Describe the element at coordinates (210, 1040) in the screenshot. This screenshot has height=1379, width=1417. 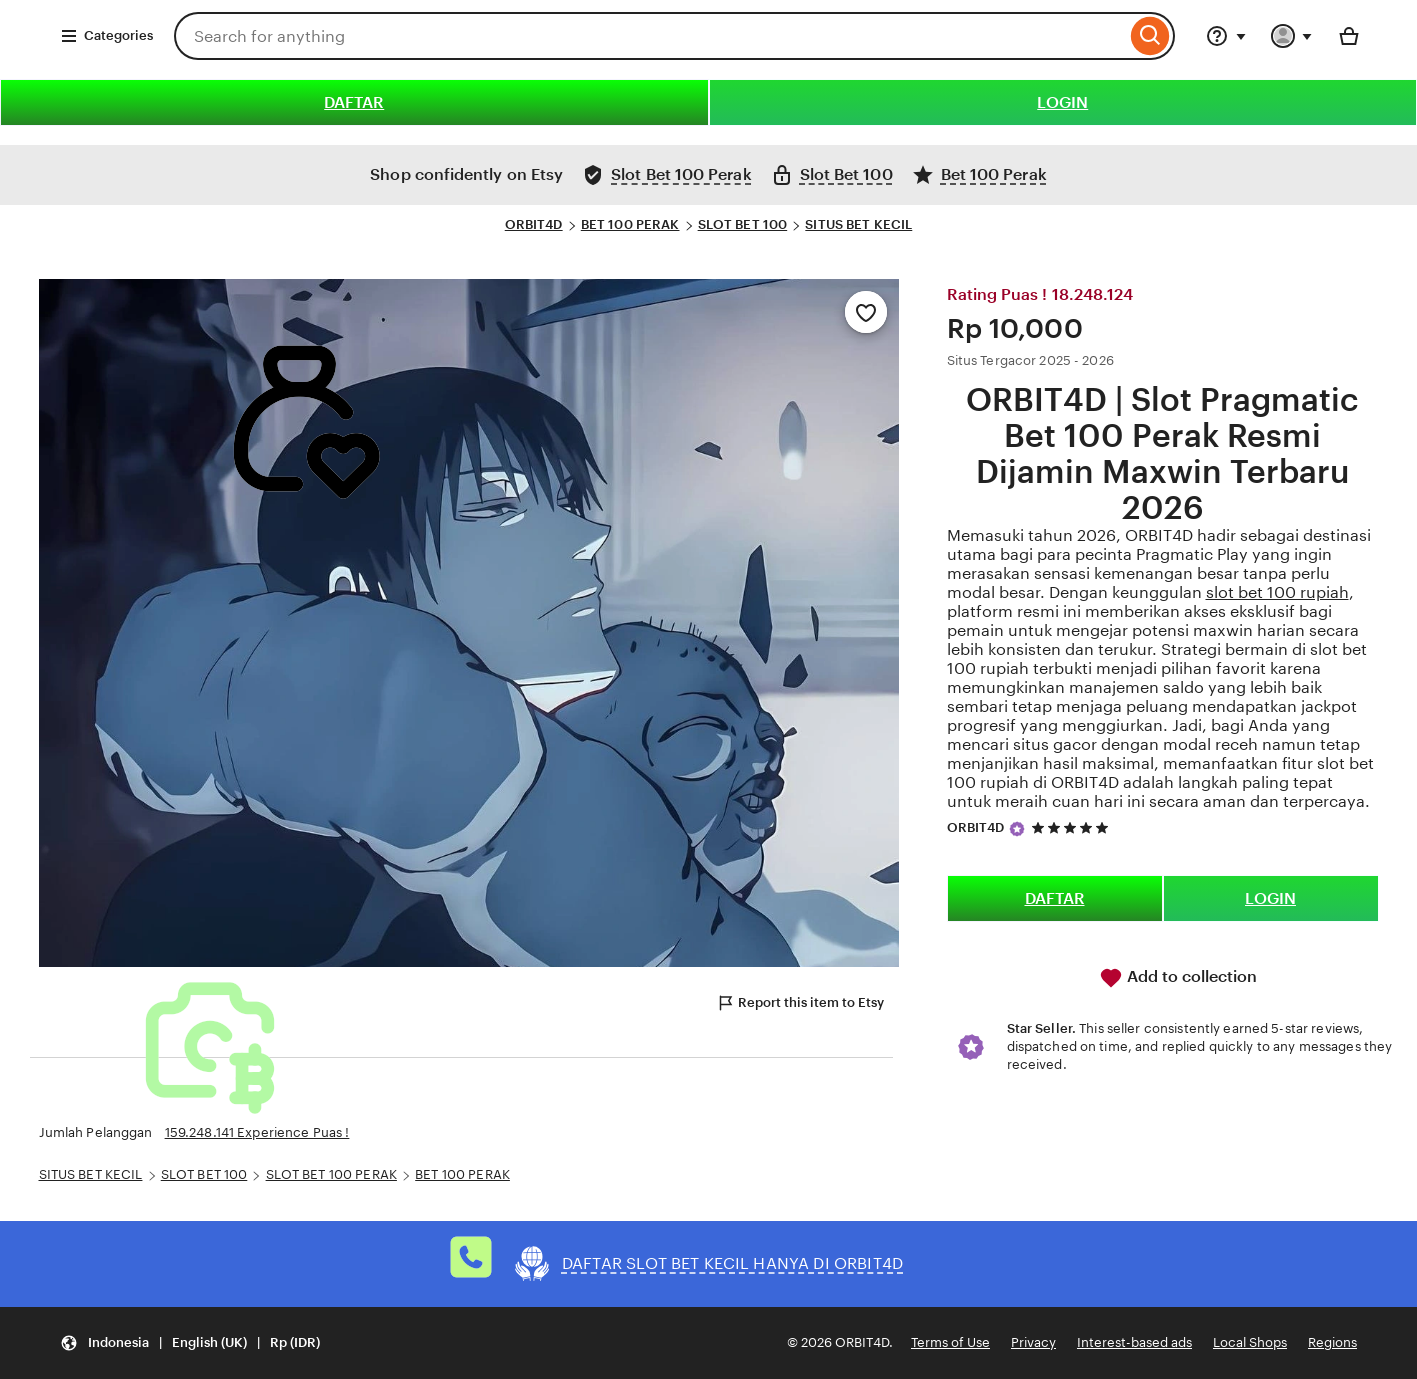
I see `capture or scan bitcoin QR codes` at that location.